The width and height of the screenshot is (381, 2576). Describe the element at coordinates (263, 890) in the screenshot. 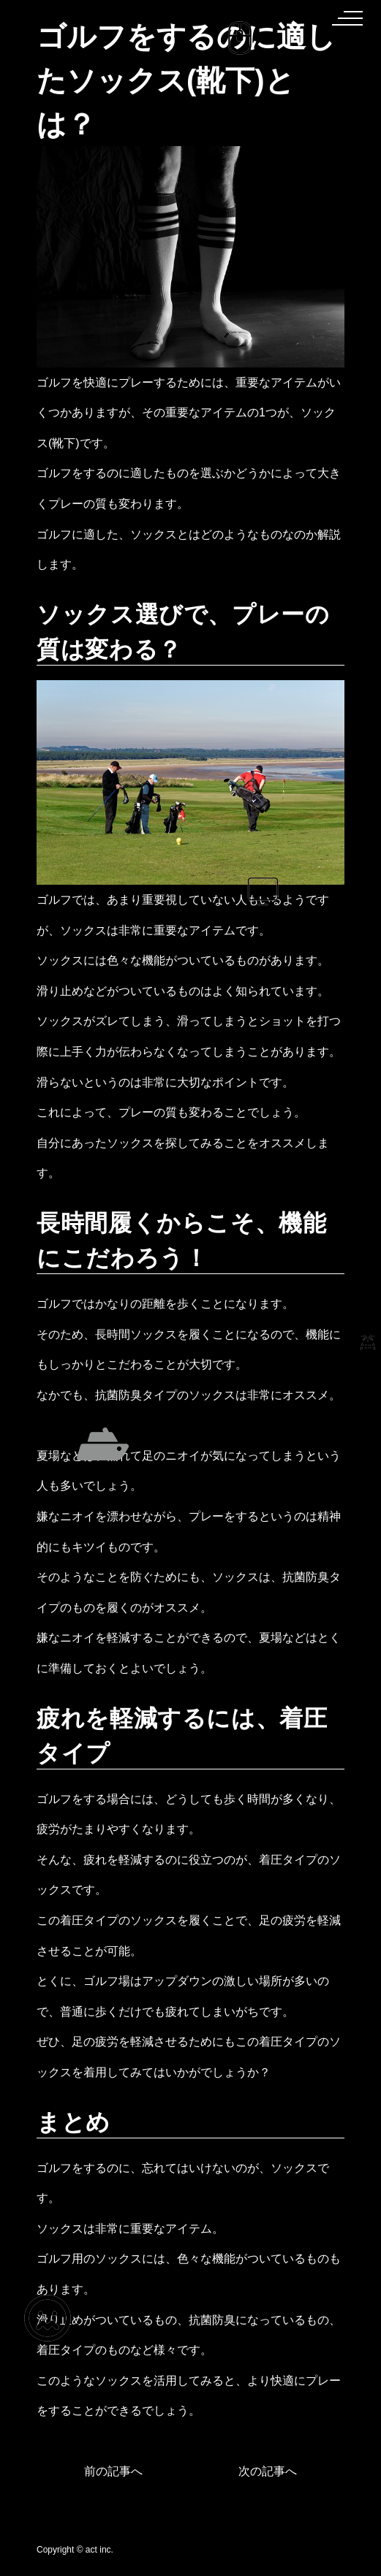

I see `view display settings` at that location.